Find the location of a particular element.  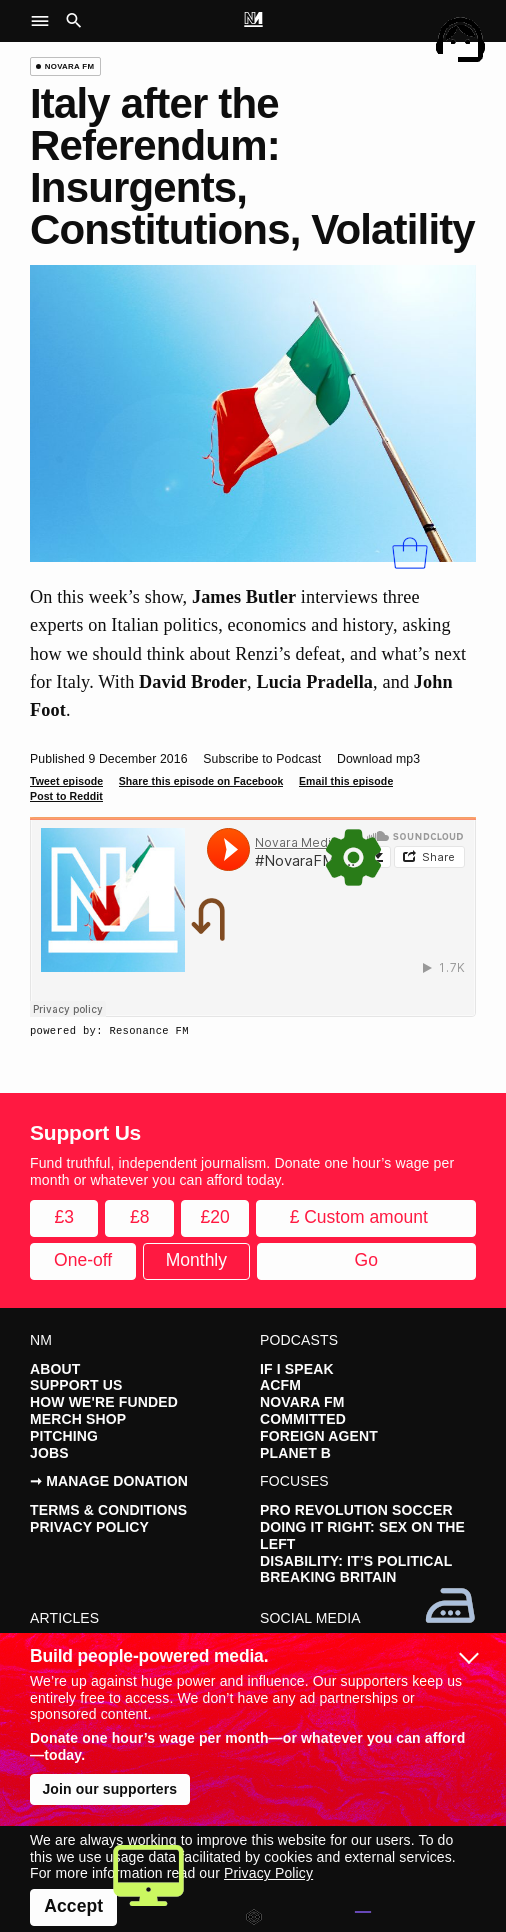

contact customer support is located at coordinates (460, 39).